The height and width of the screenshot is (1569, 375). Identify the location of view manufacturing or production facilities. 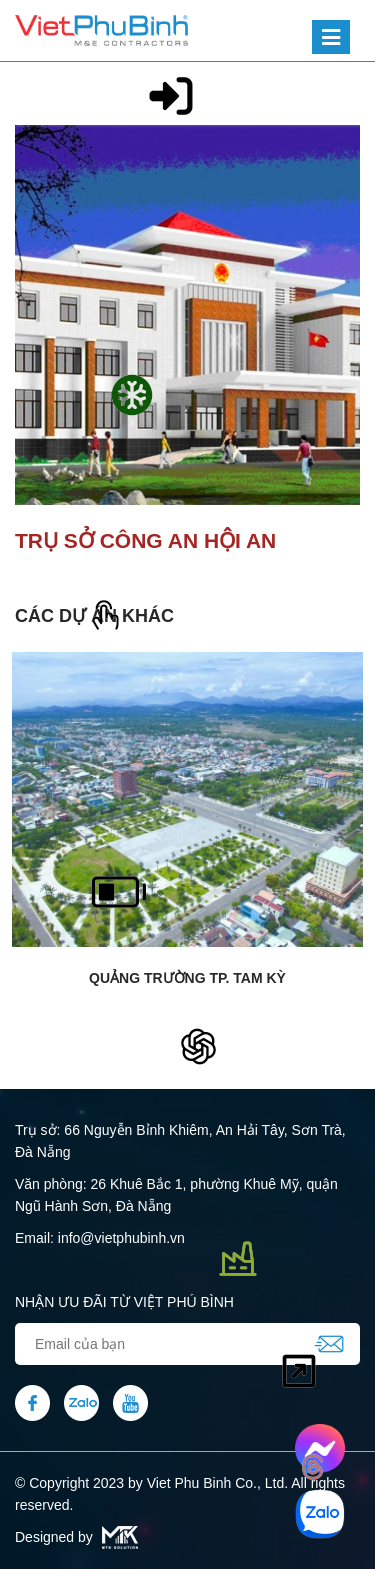
(238, 1260).